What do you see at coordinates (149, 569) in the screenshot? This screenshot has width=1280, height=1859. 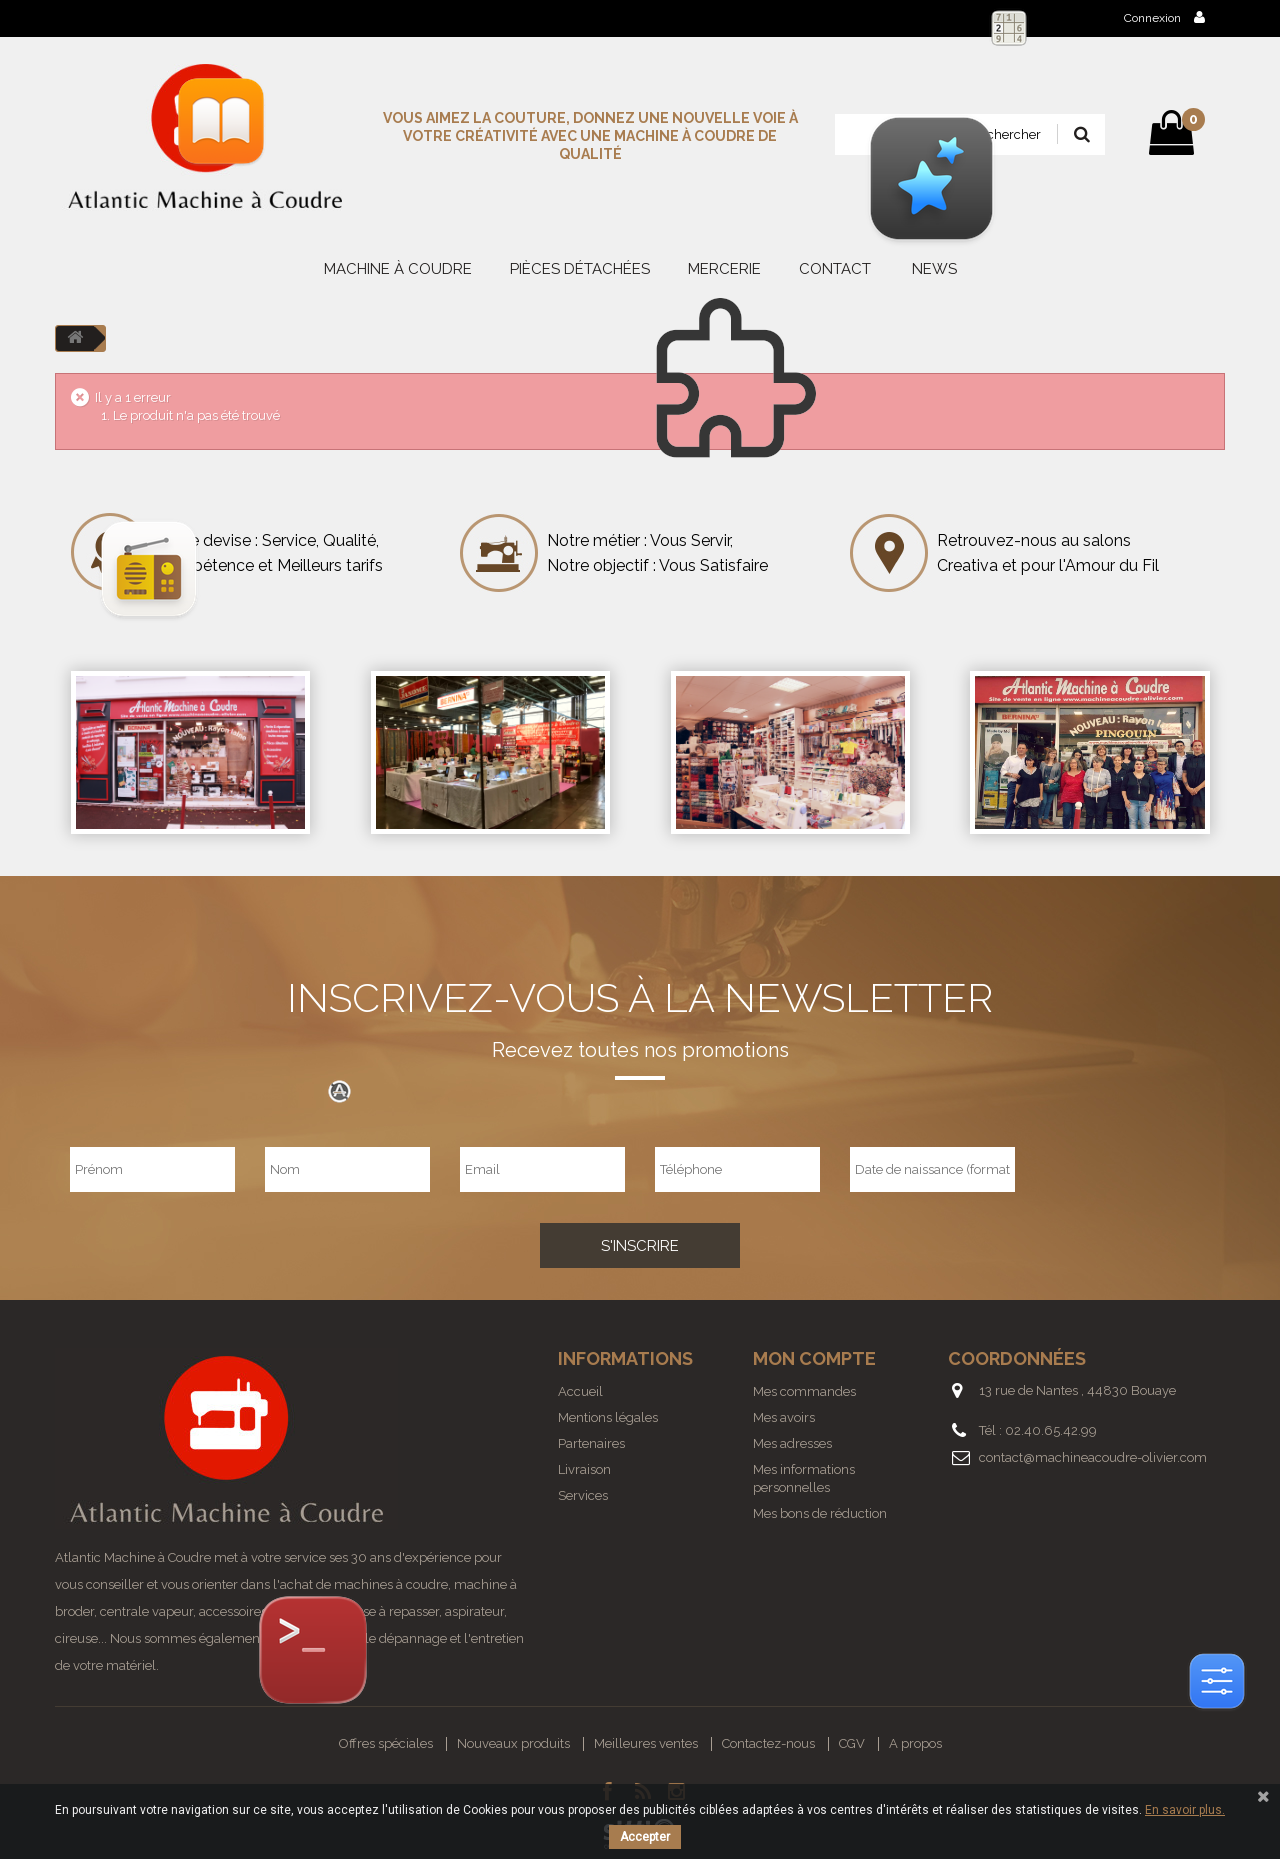 I see `open shortwave radio streaming app` at bounding box center [149, 569].